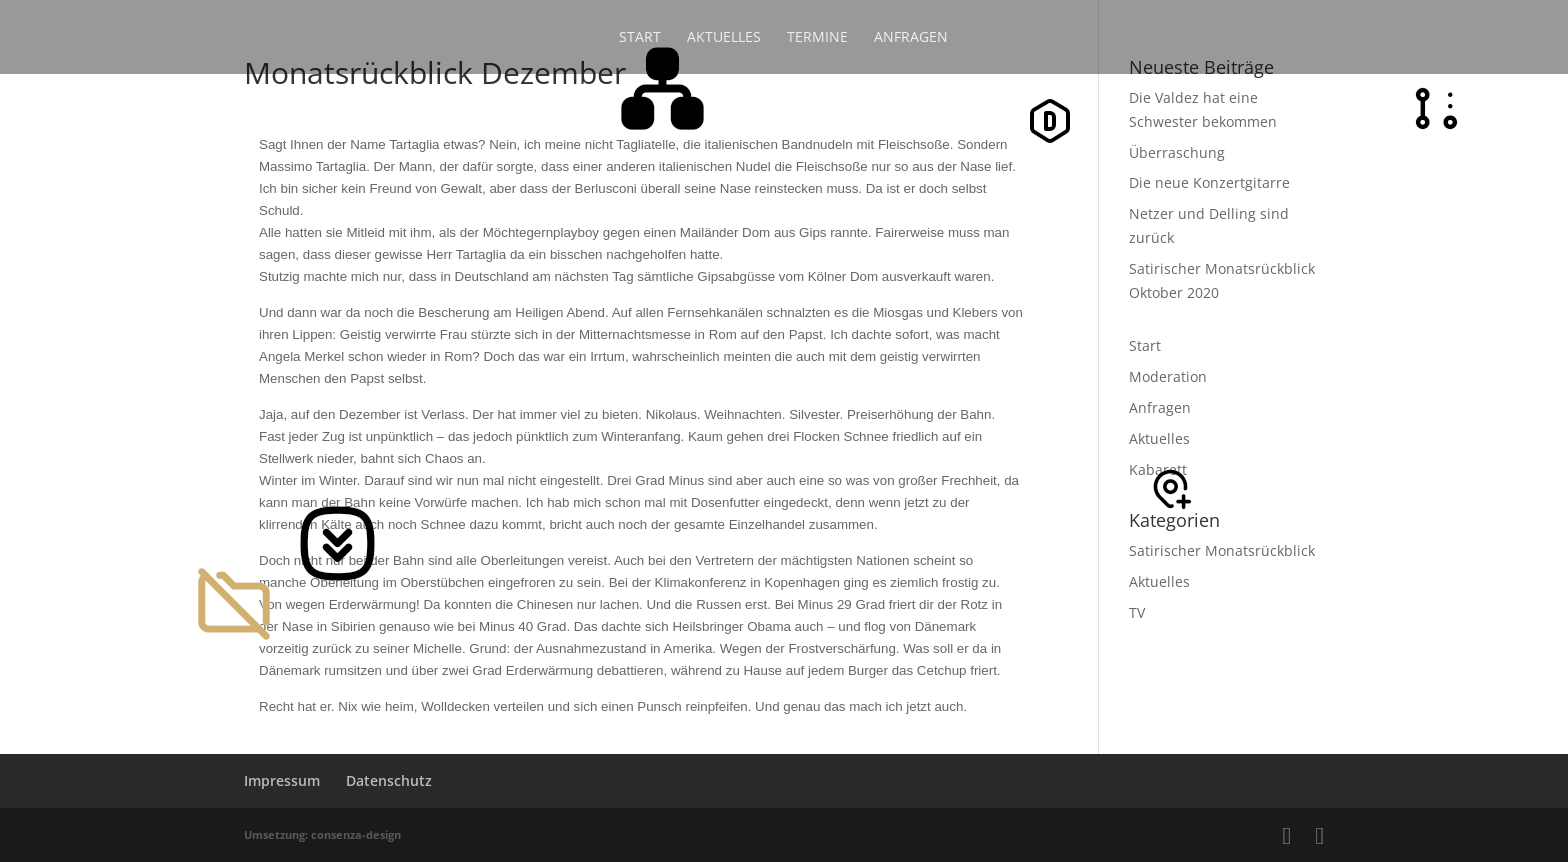  What do you see at coordinates (1436, 108) in the screenshot?
I see `indicates a draft pull request awaiting completion` at bounding box center [1436, 108].